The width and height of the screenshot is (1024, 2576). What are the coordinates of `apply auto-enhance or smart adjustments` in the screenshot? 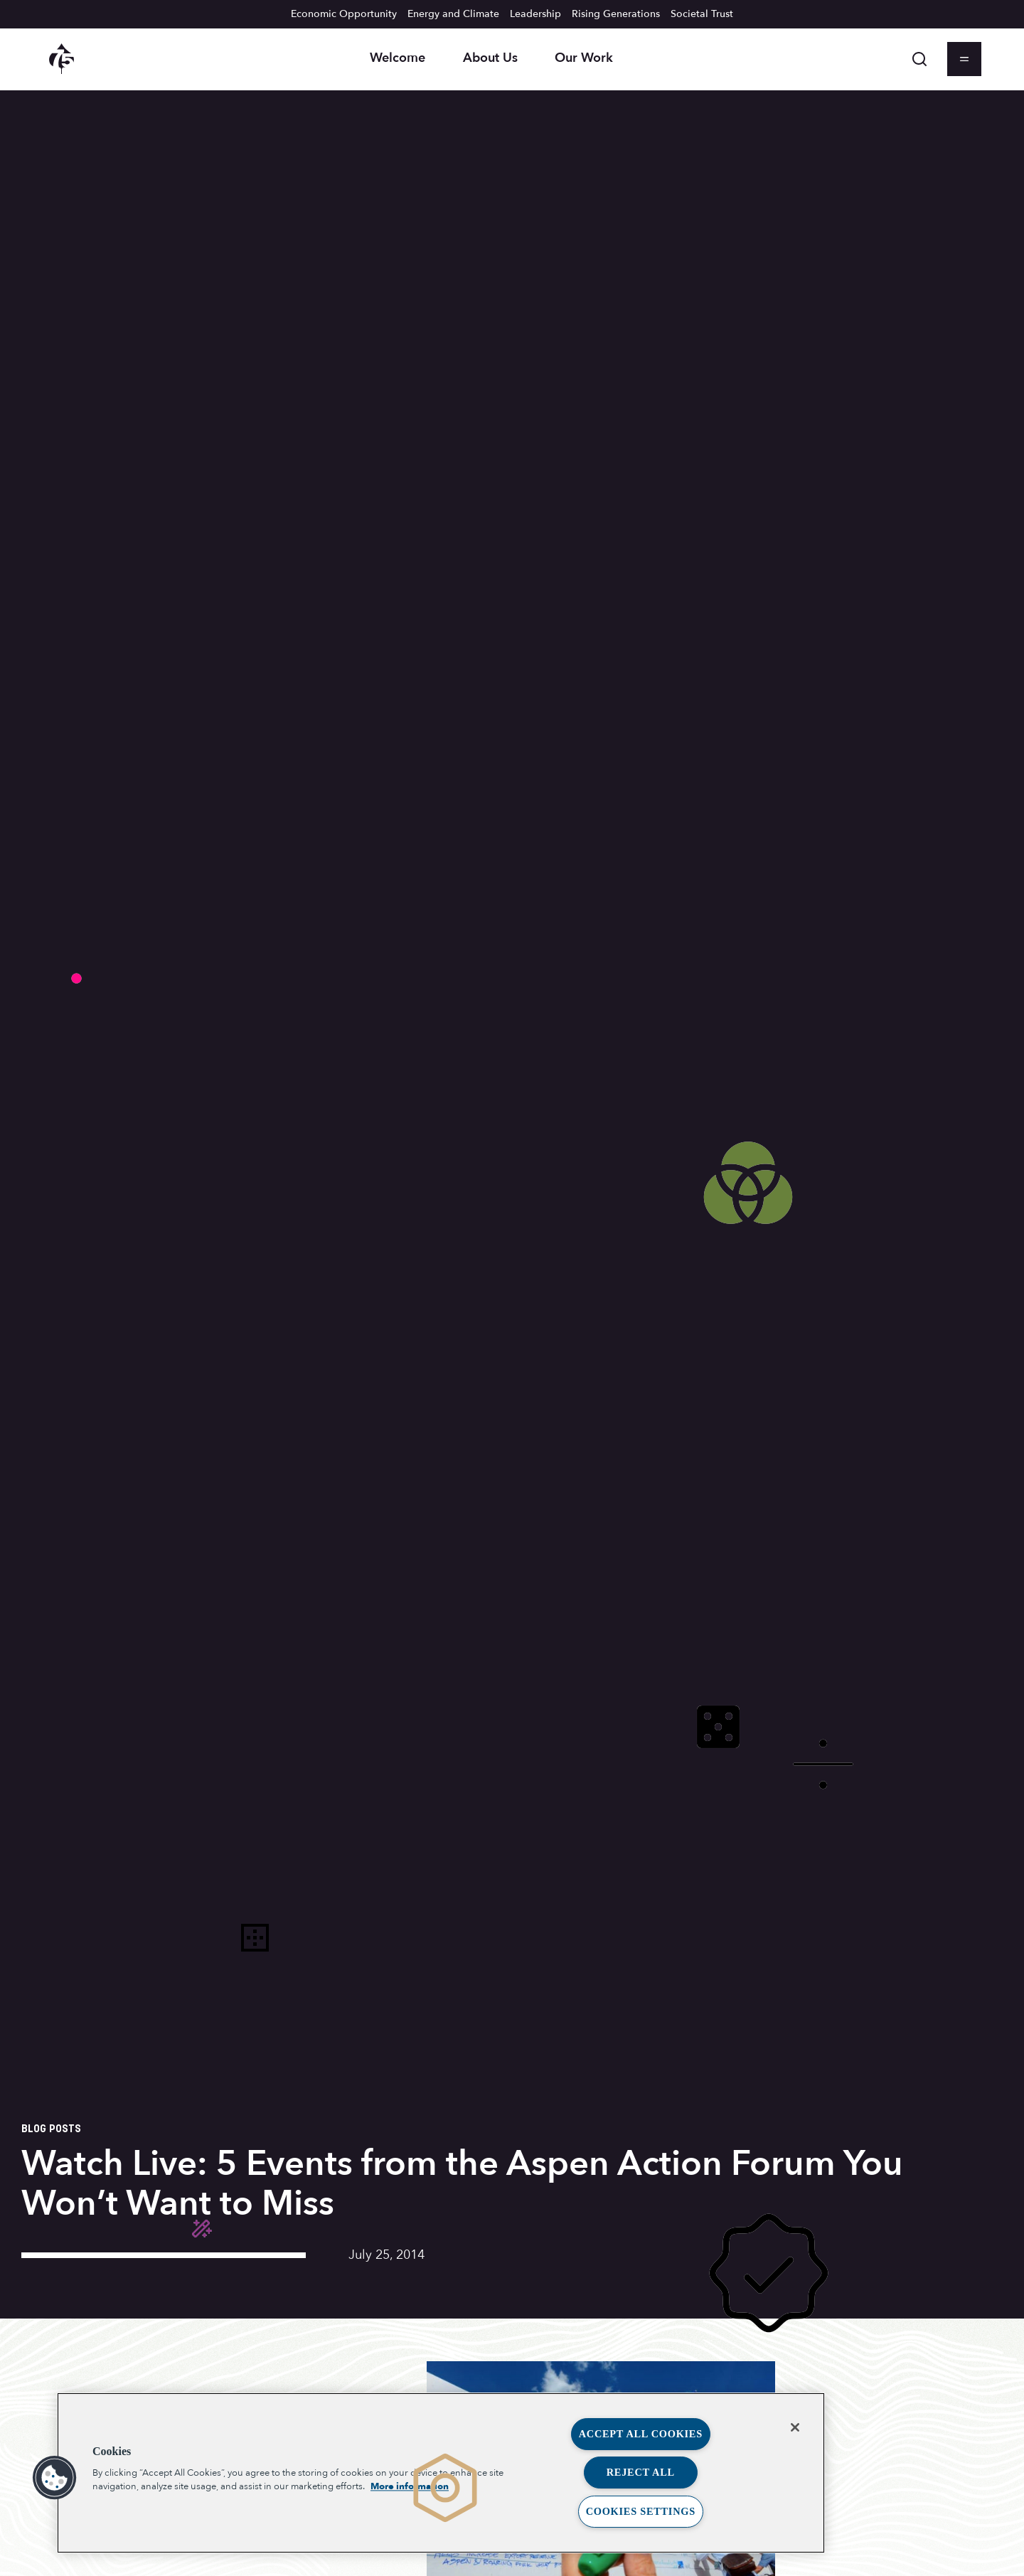 It's located at (201, 2228).